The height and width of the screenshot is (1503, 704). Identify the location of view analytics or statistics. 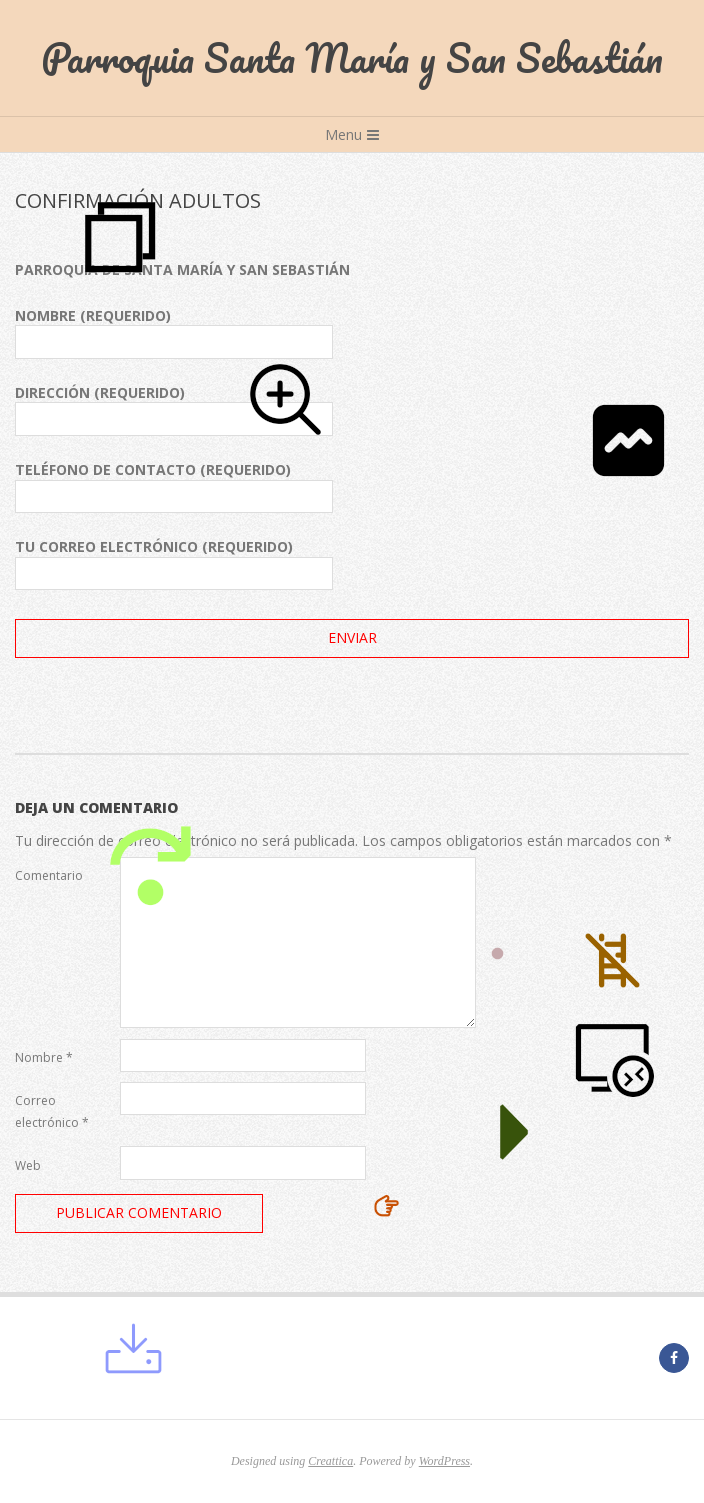
(628, 440).